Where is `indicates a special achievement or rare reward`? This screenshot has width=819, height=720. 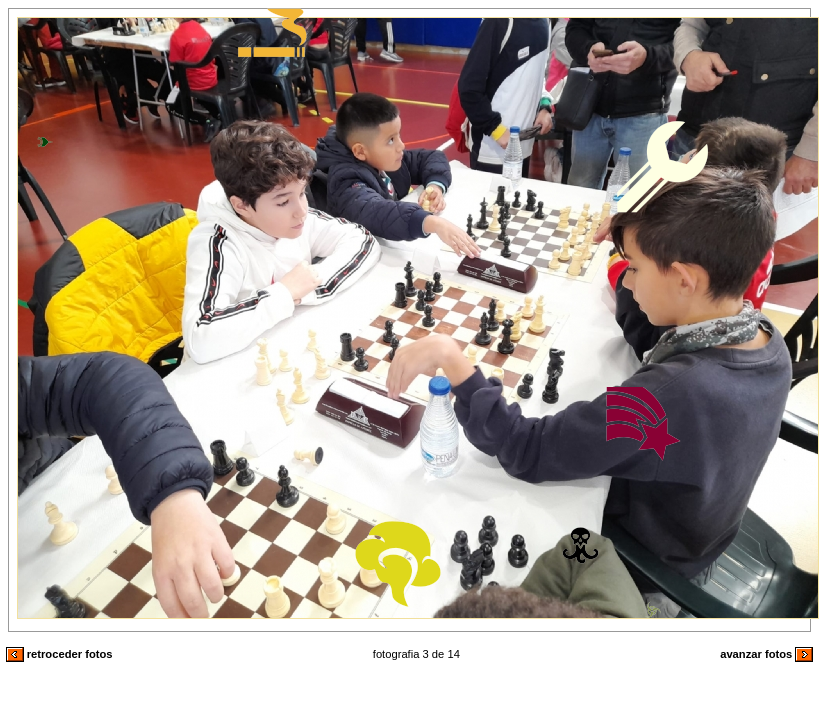 indicates a special achievement or rare reward is located at coordinates (646, 426).